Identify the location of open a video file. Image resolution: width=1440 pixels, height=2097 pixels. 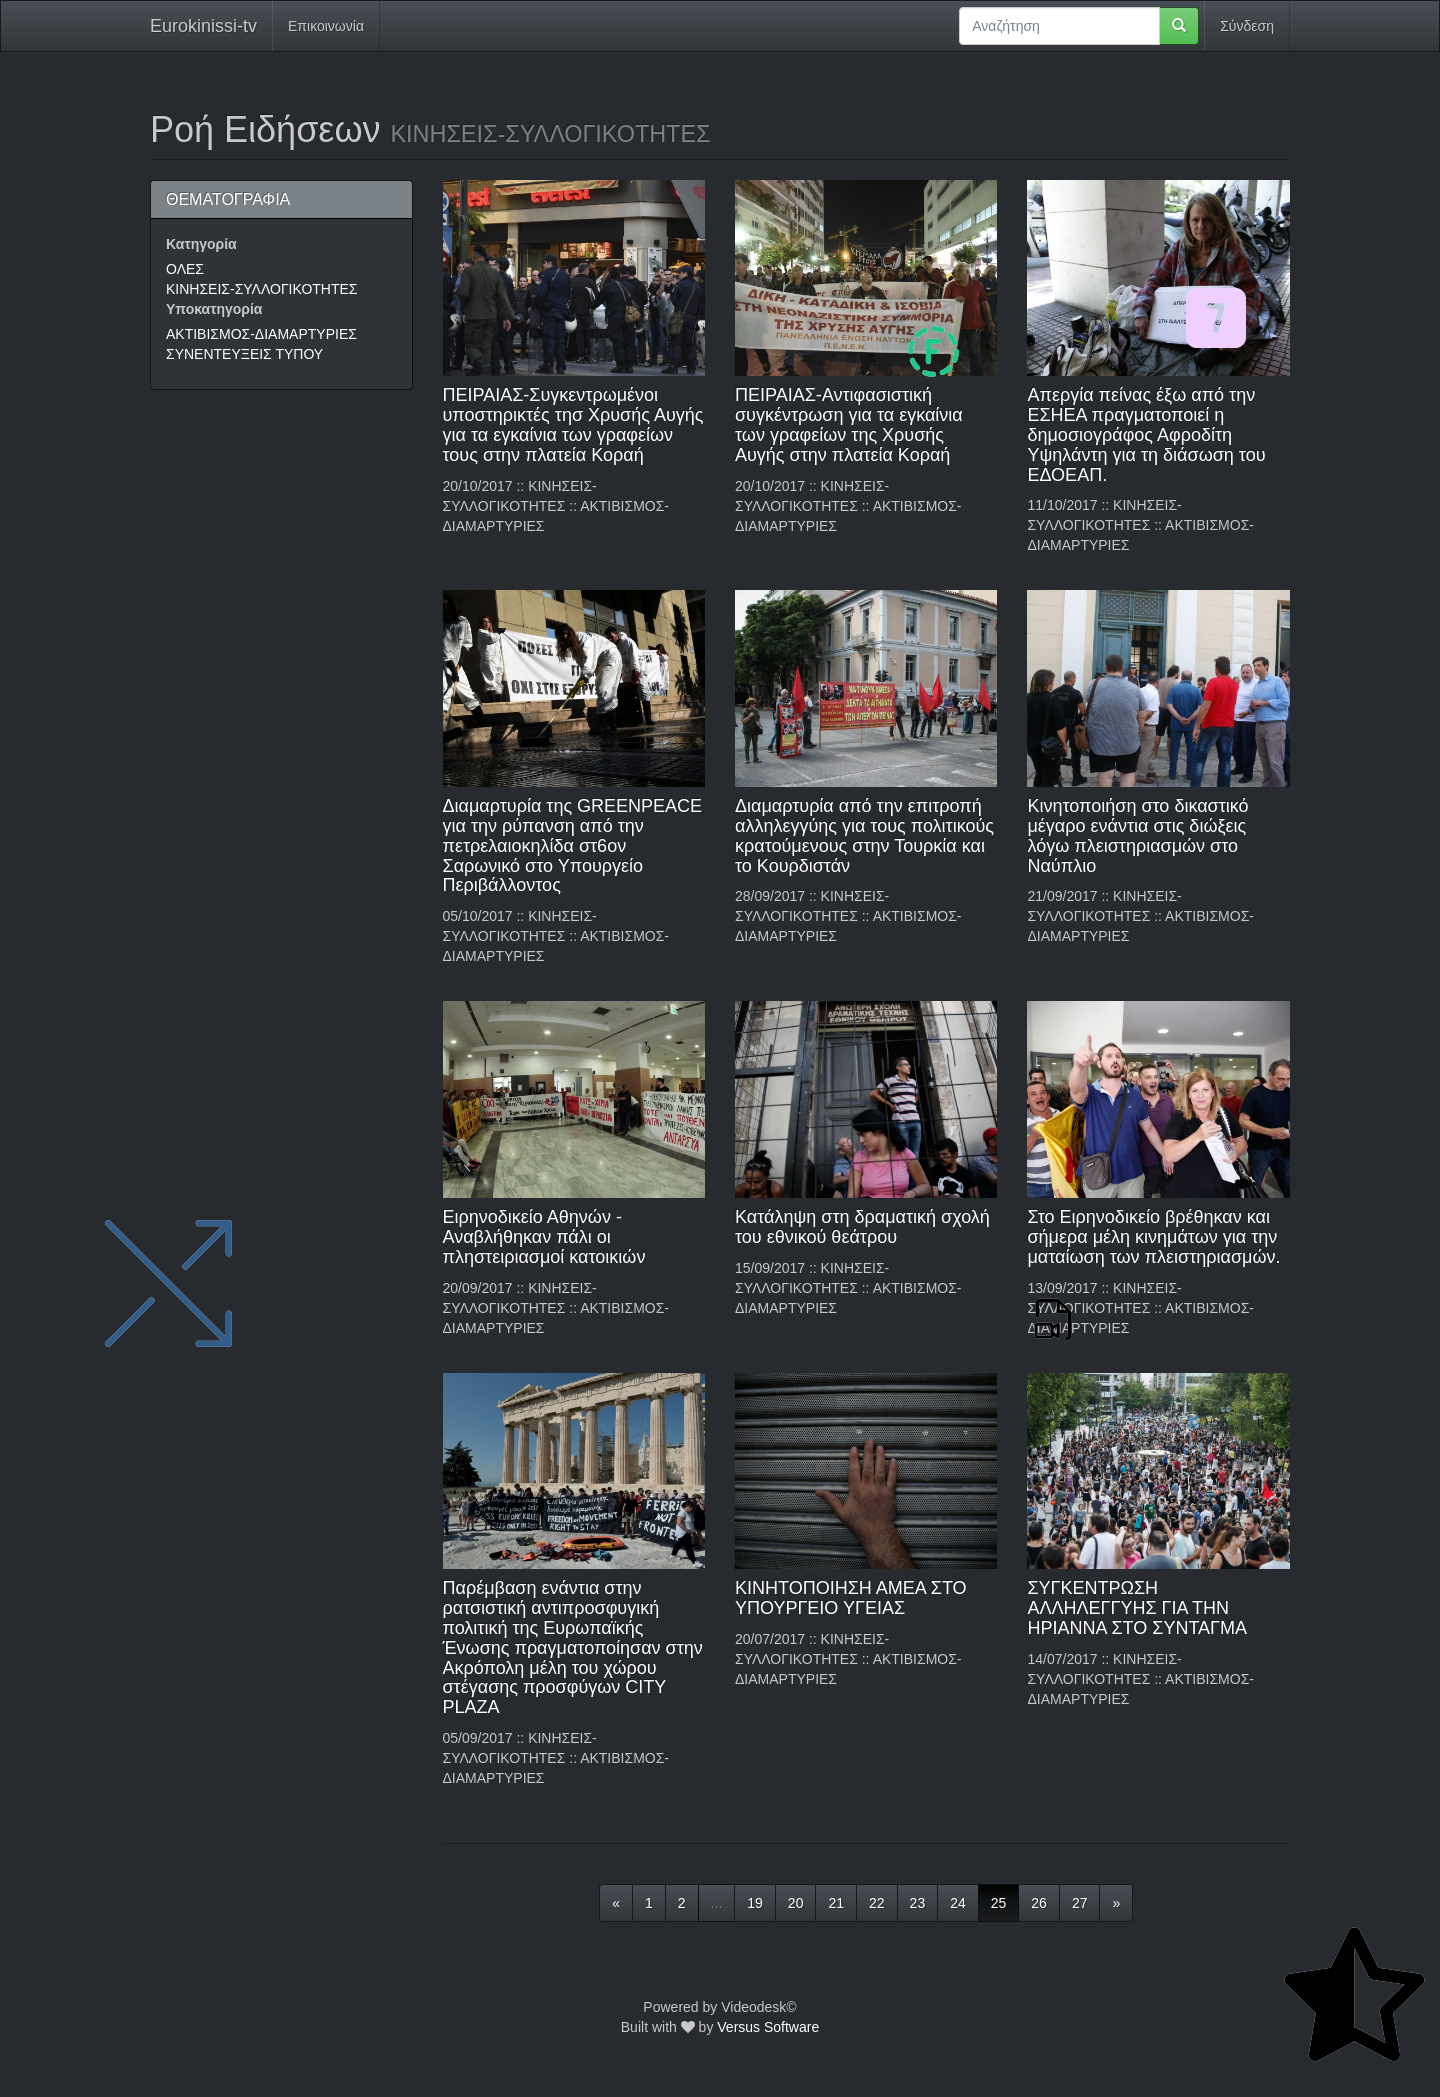
(1053, 1319).